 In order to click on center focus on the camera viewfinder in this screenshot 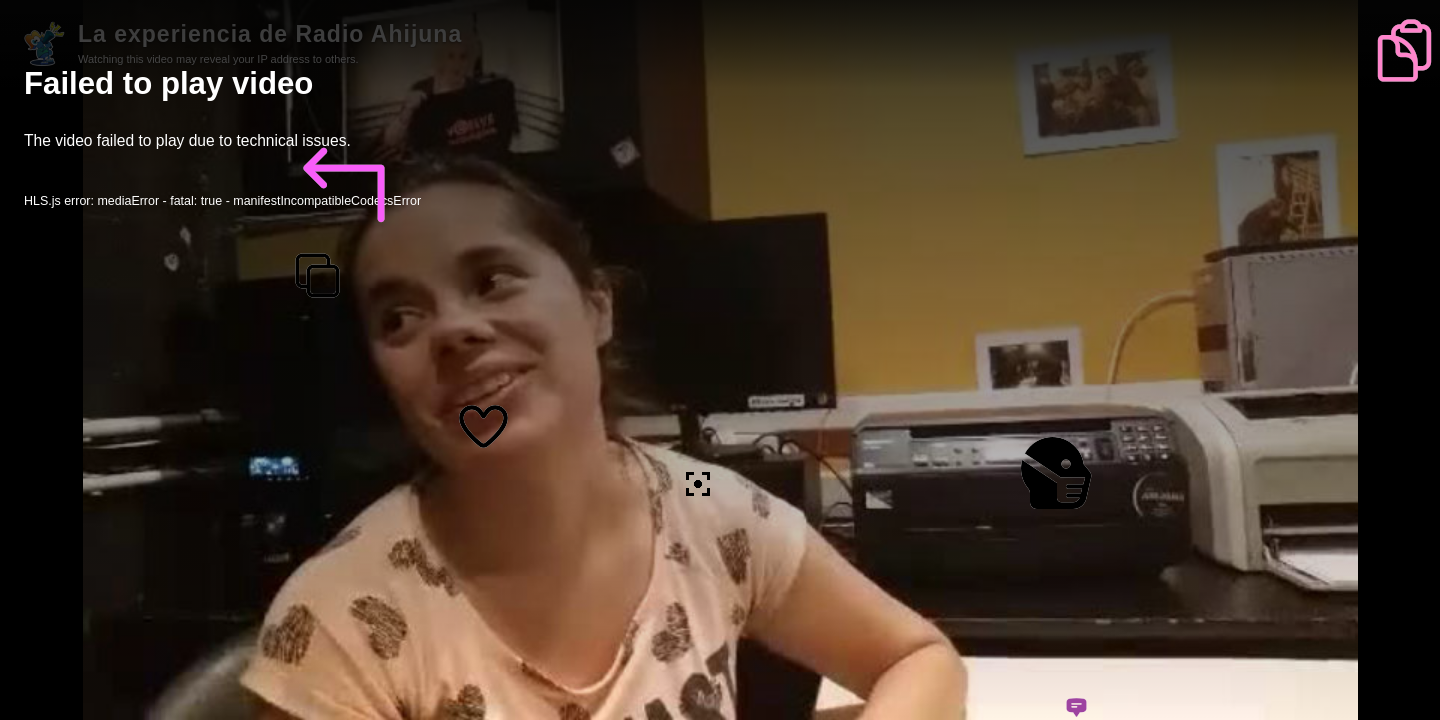, I will do `click(698, 484)`.